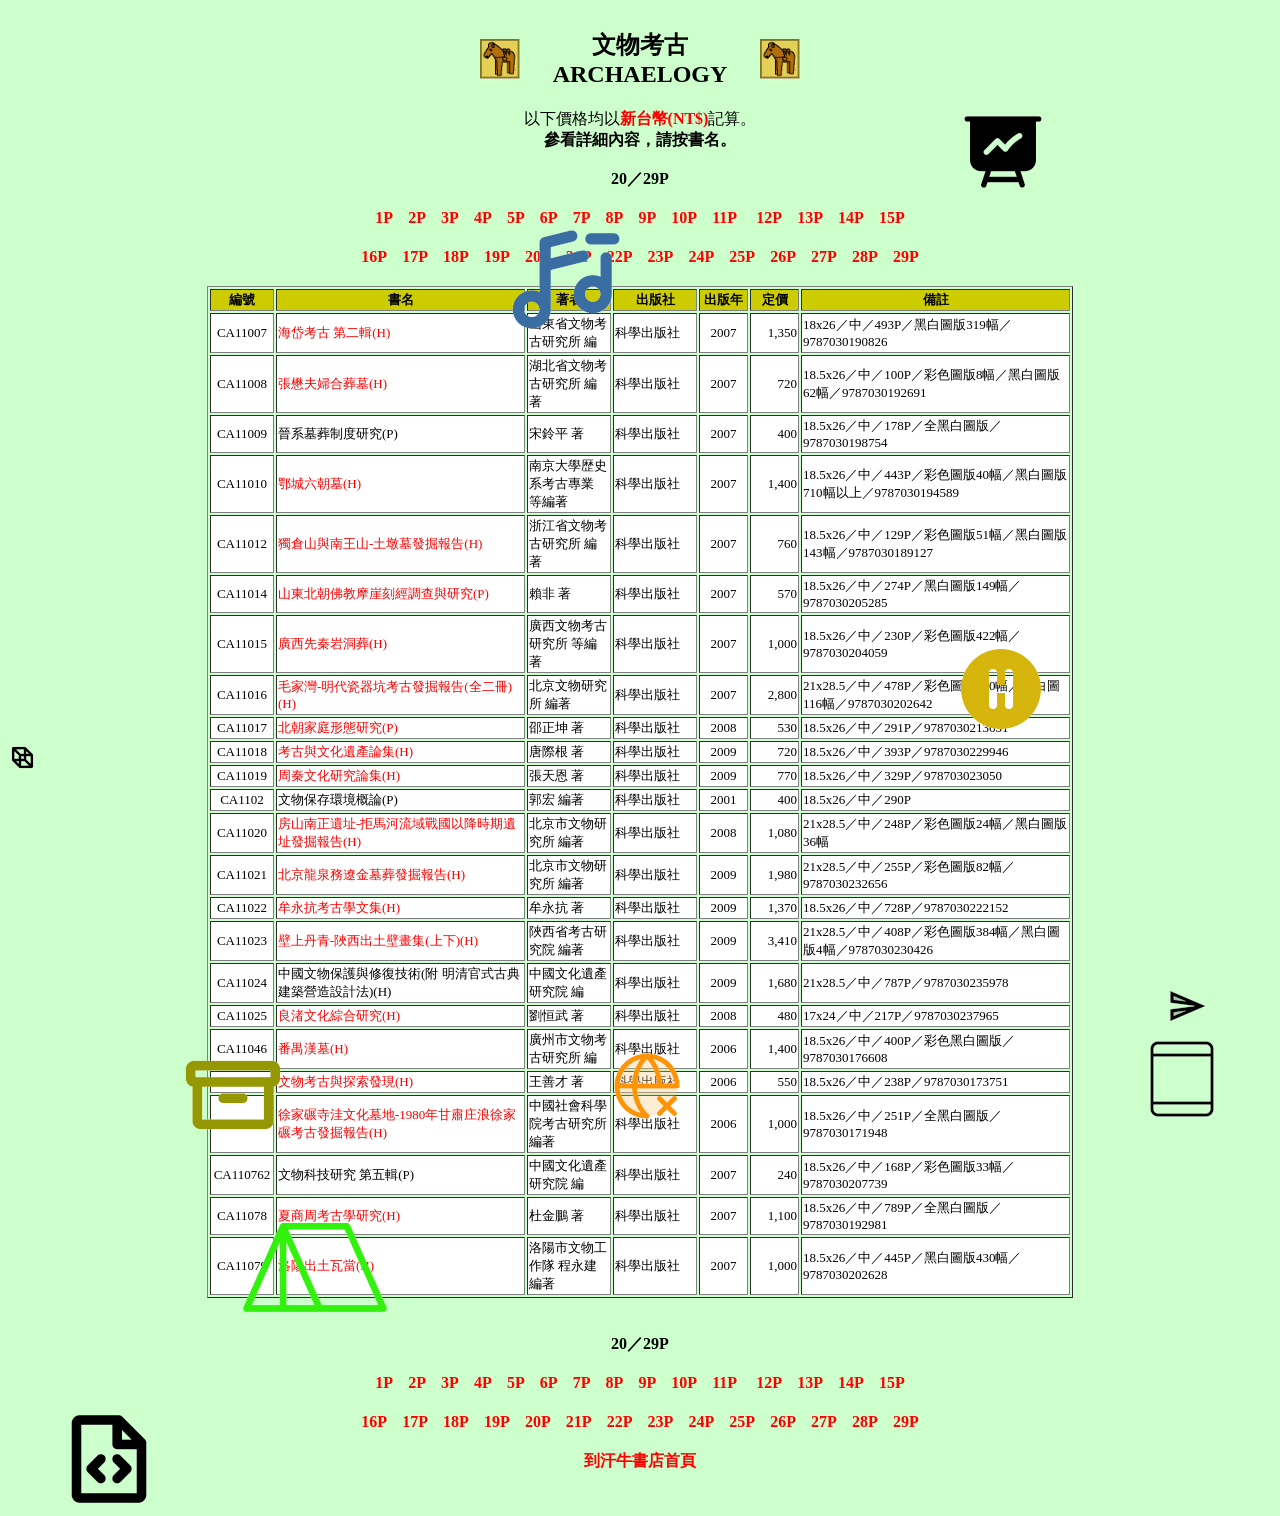  I want to click on send a message or email, so click(1187, 1006).